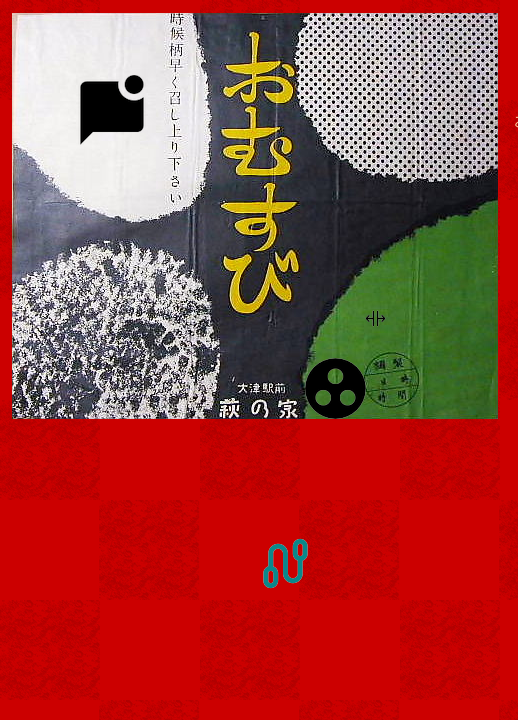 The width and height of the screenshot is (518, 720). Describe the element at coordinates (335, 388) in the screenshot. I see `view or manage group workspaces` at that location.